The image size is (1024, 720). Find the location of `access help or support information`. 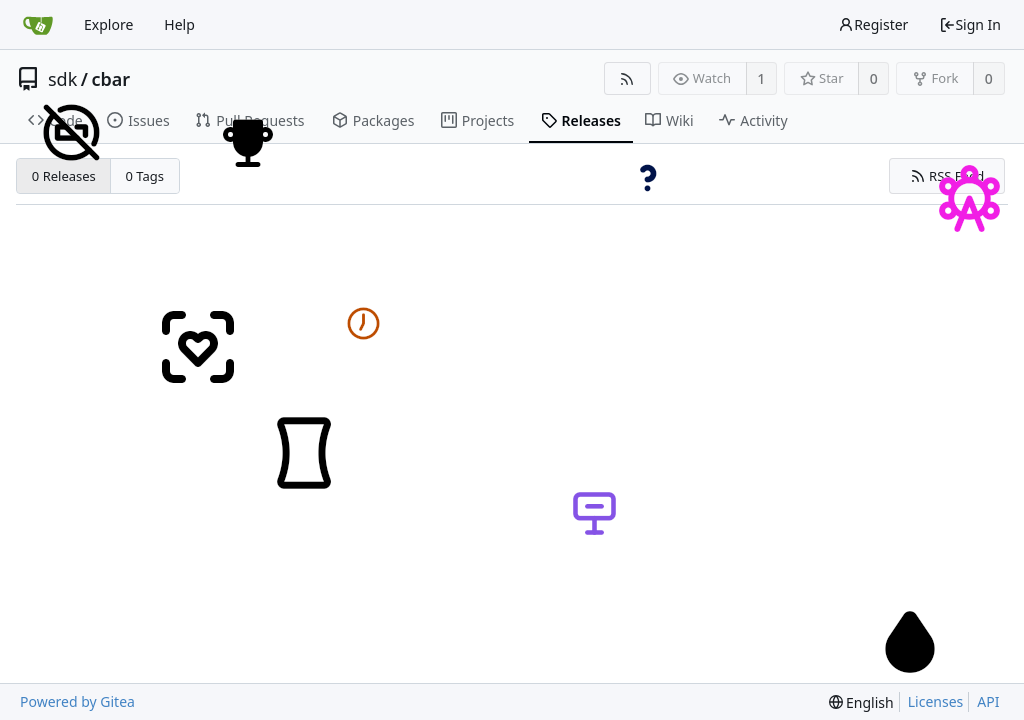

access help or support information is located at coordinates (647, 176).